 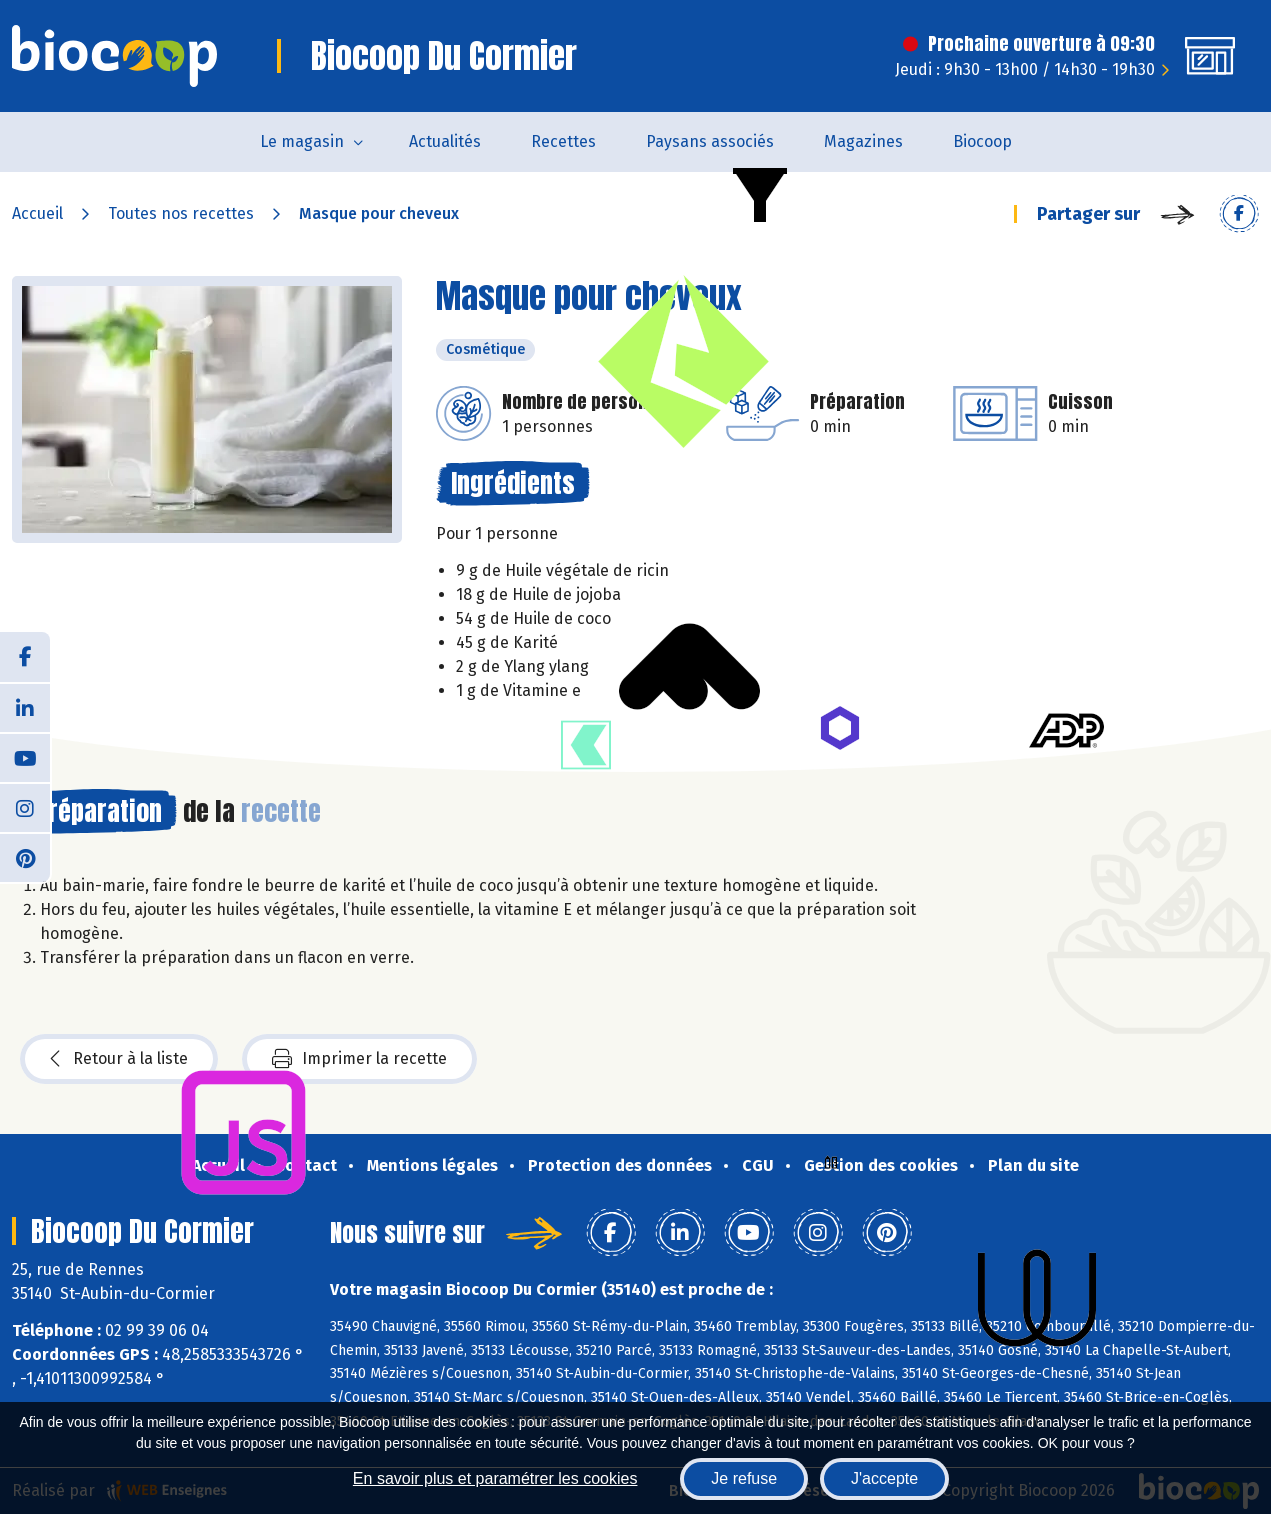 I want to click on Chainlink blockchain oracle network logo, so click(x=840, y=728).